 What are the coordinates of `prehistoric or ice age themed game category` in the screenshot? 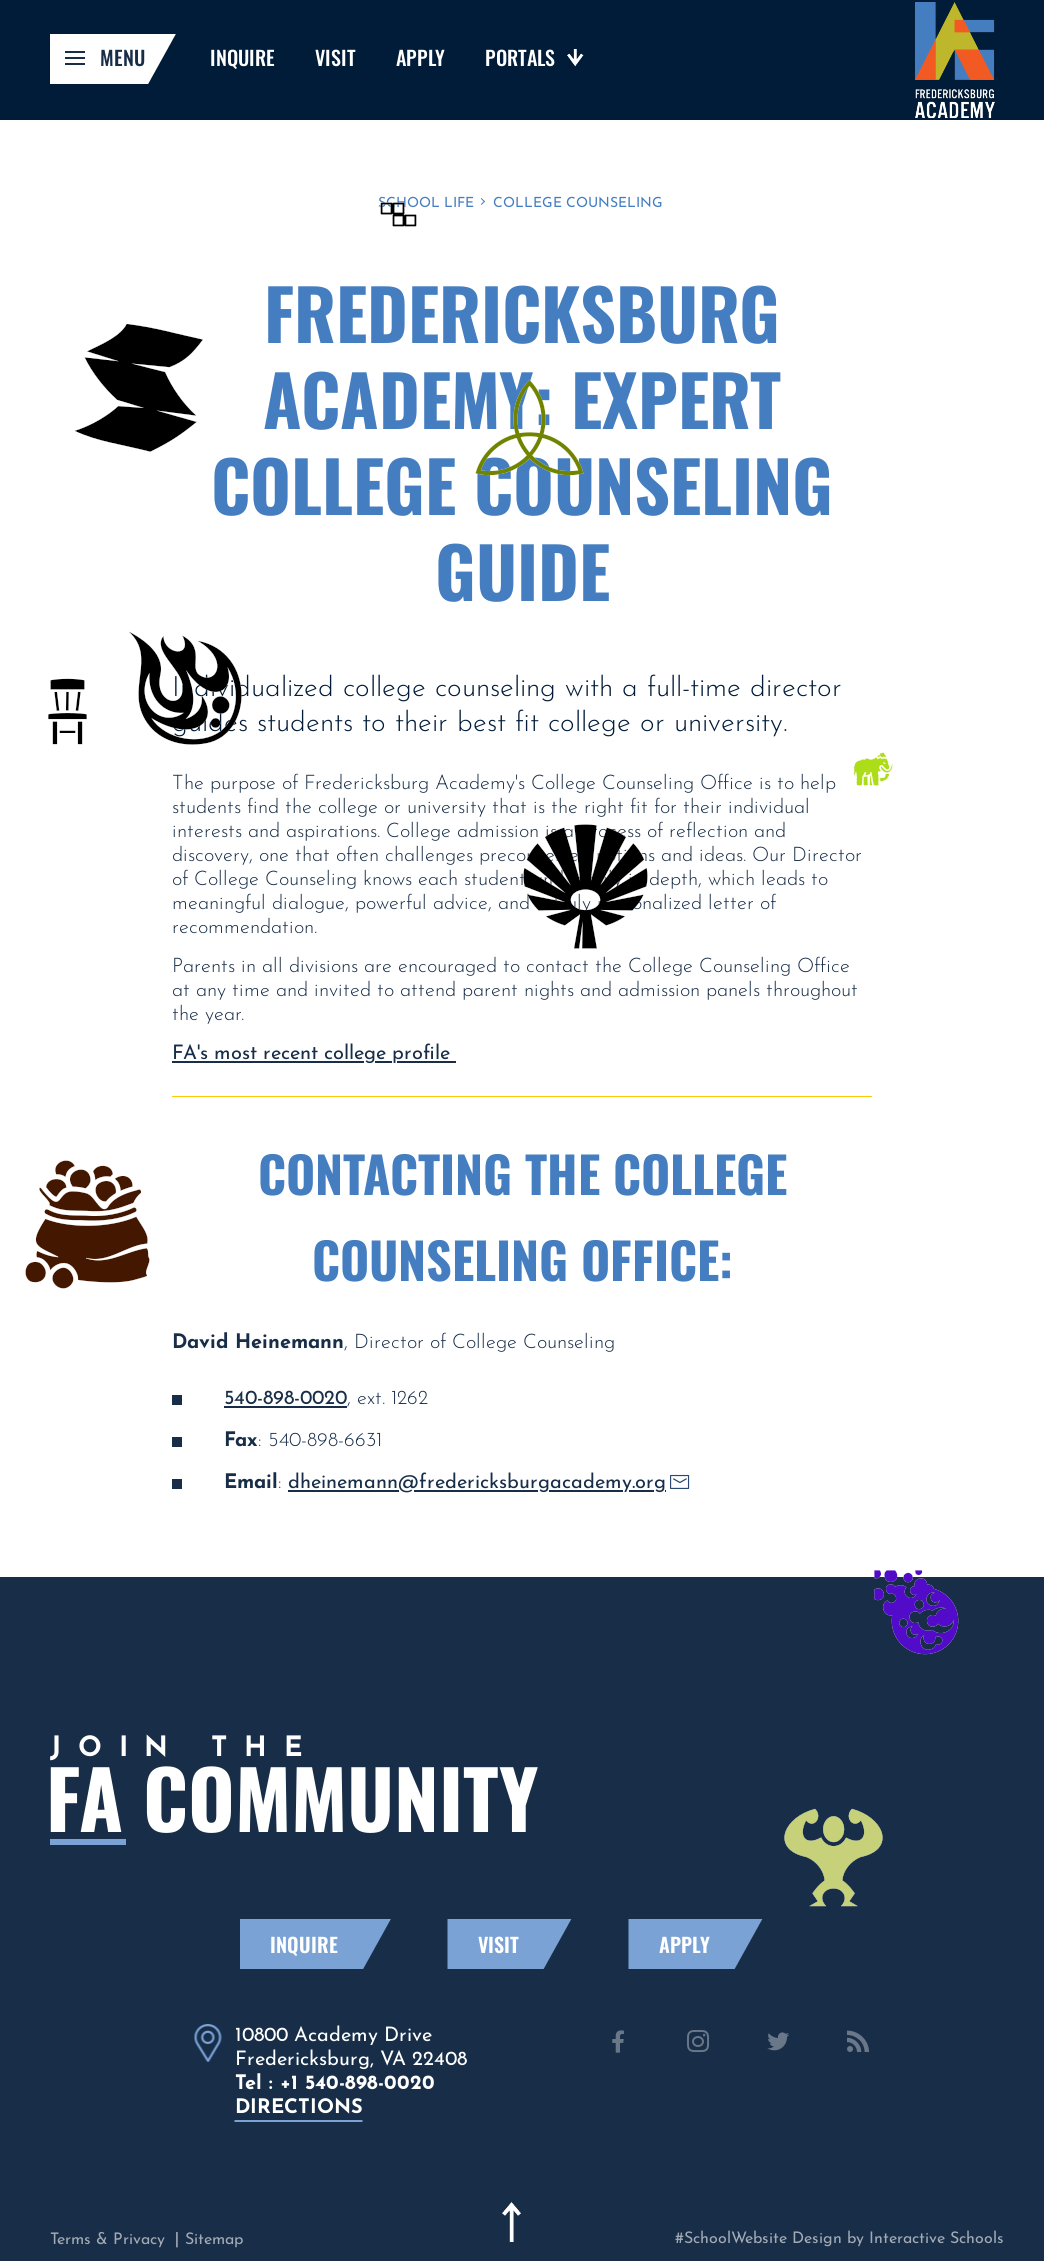 It's located at (873, 769).